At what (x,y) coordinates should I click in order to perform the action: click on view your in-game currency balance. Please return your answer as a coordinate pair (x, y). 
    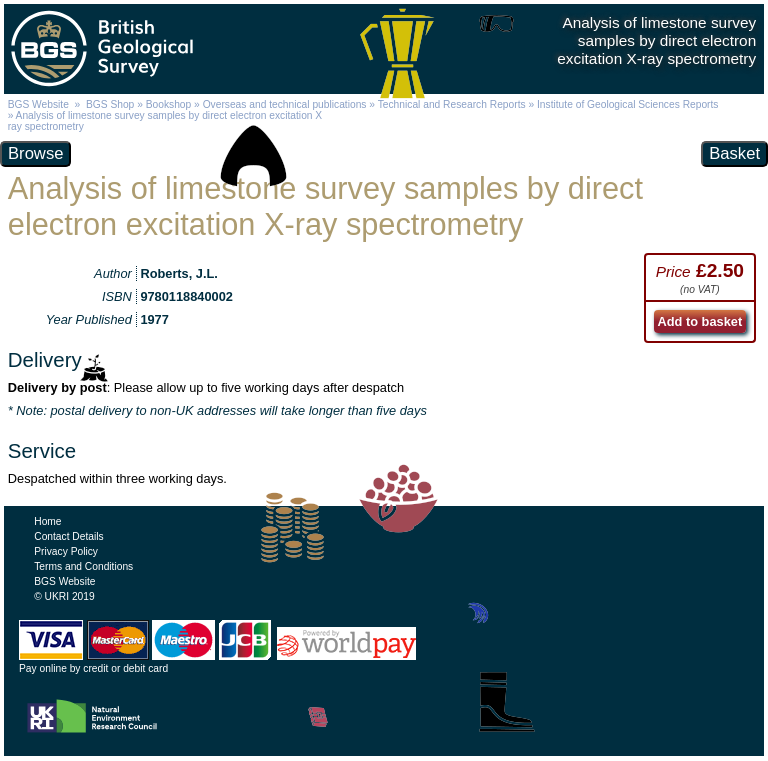
    Looking at the image, I should click on (292, 527).